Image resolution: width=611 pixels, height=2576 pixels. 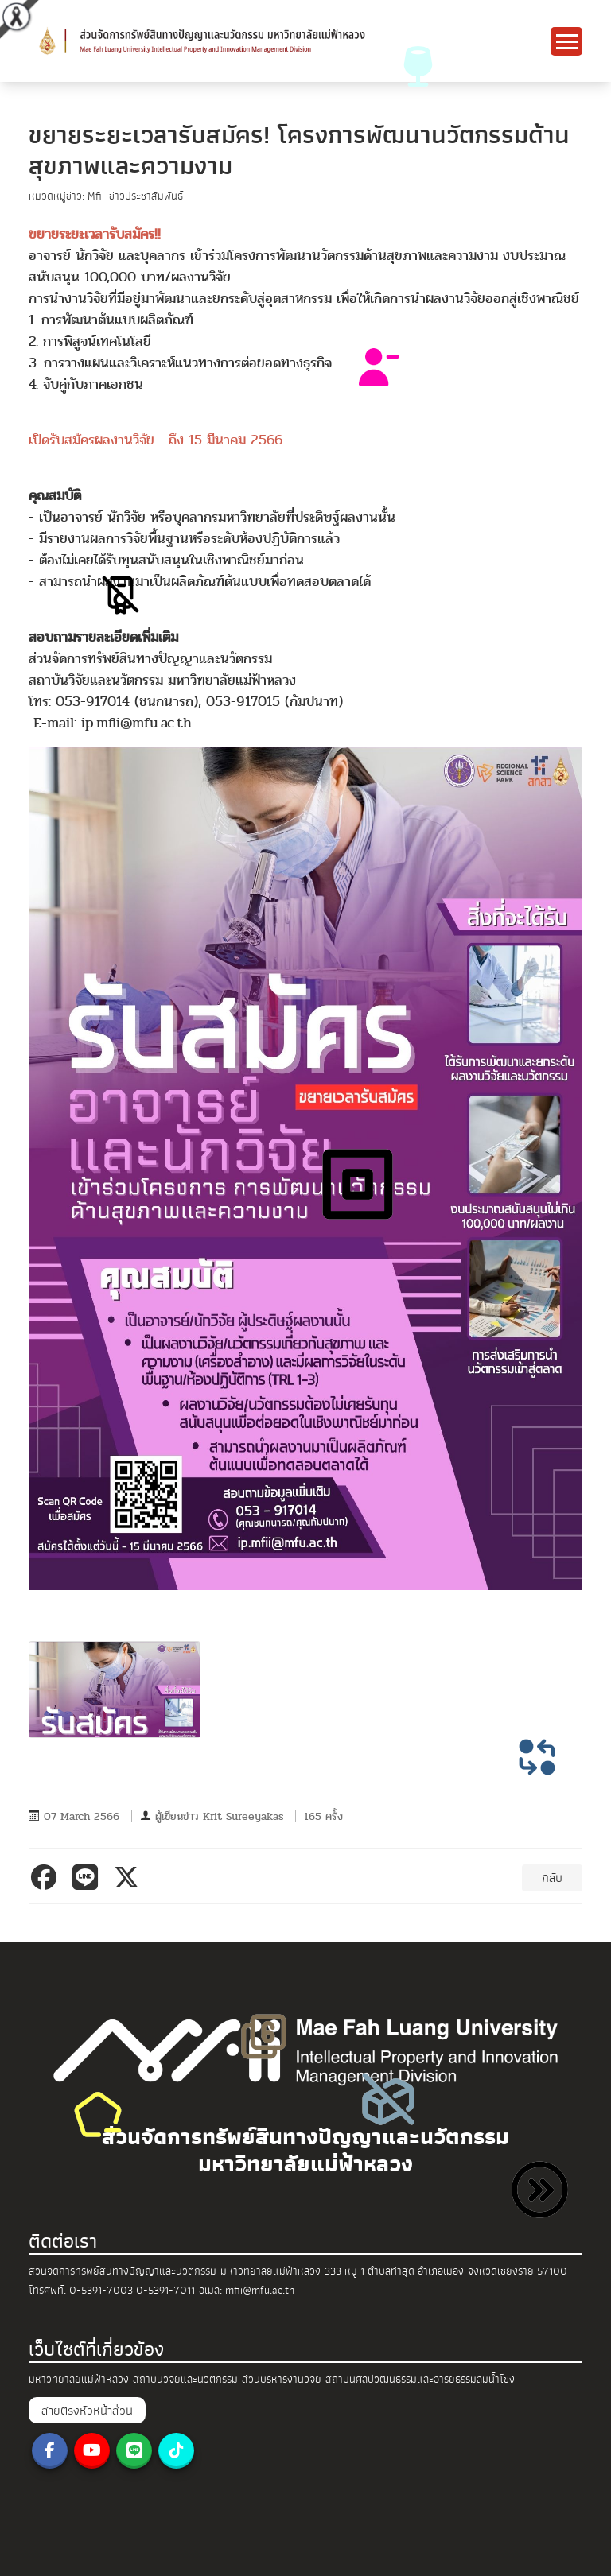 I want to click on Square payment services logo, so click(x=357, y=1184).